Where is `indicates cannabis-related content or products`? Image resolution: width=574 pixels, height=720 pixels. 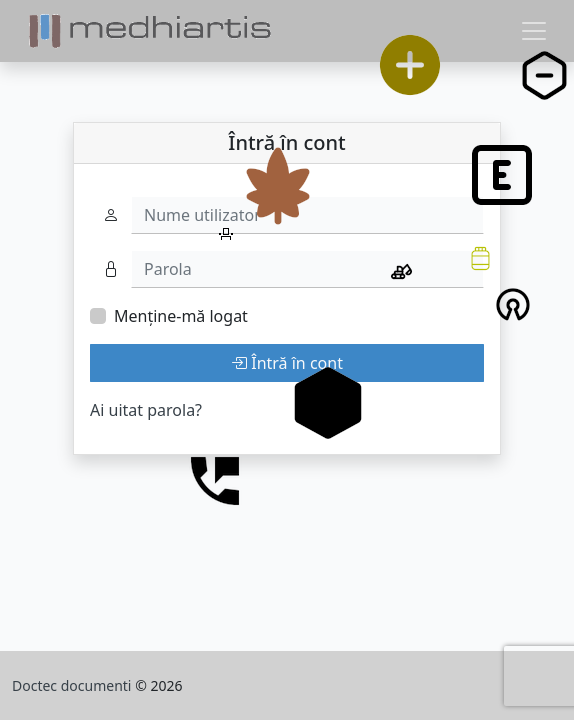
indicates cannabis-related content or products is located at coordinates (278, 186).